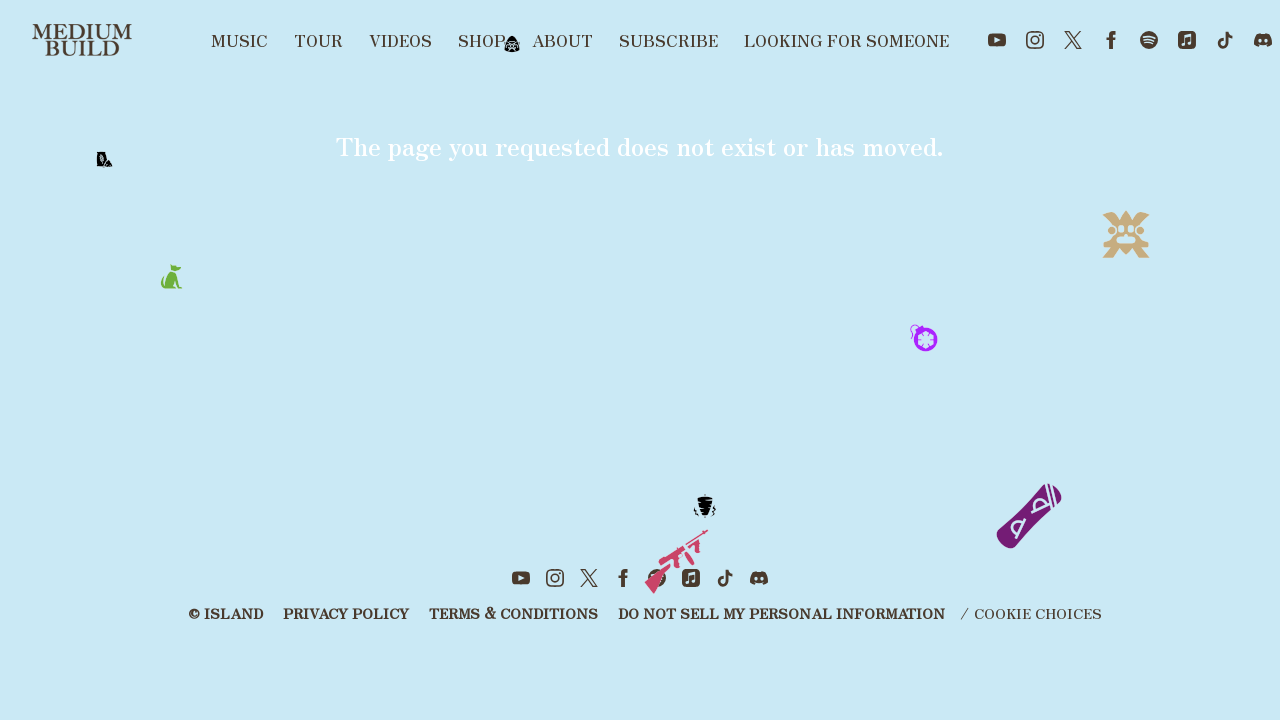 This screenshot has width=1280, height=720. What do you see at coordinates (104, 159) in the screenshot?
I see `indicates grain or wheat ingredient` at bounding box center [104, 159].